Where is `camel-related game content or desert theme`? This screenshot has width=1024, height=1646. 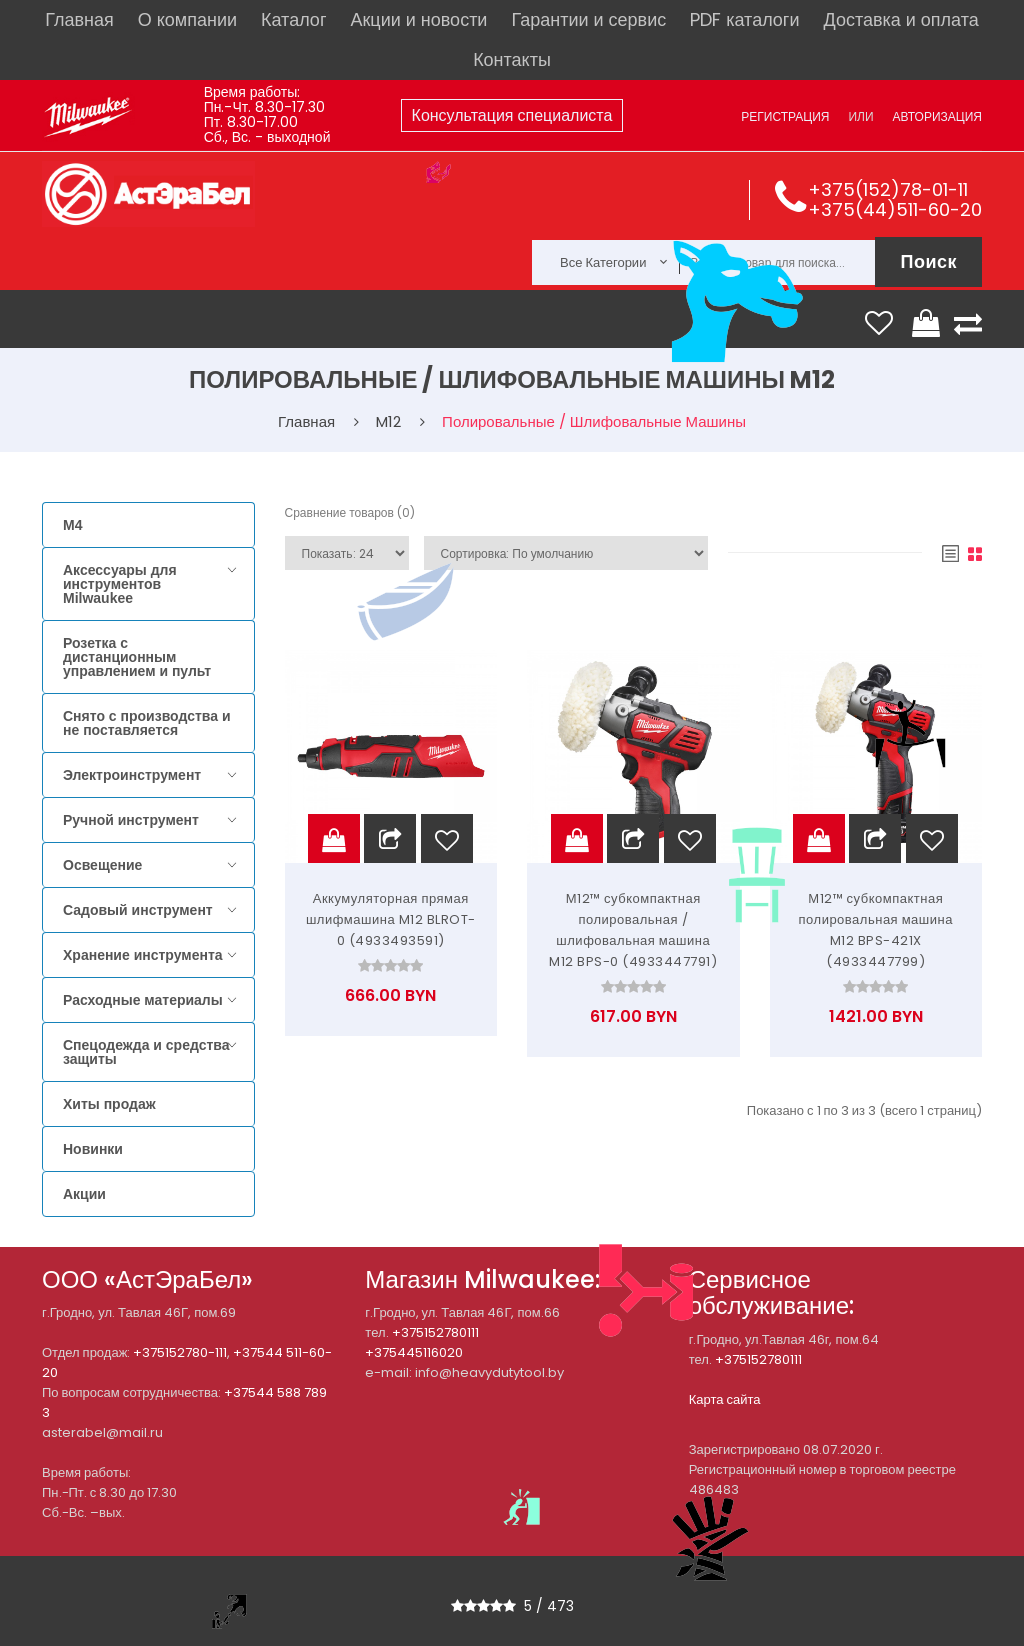 camel-related game content or desert theme is located at coordinates (737, 296).